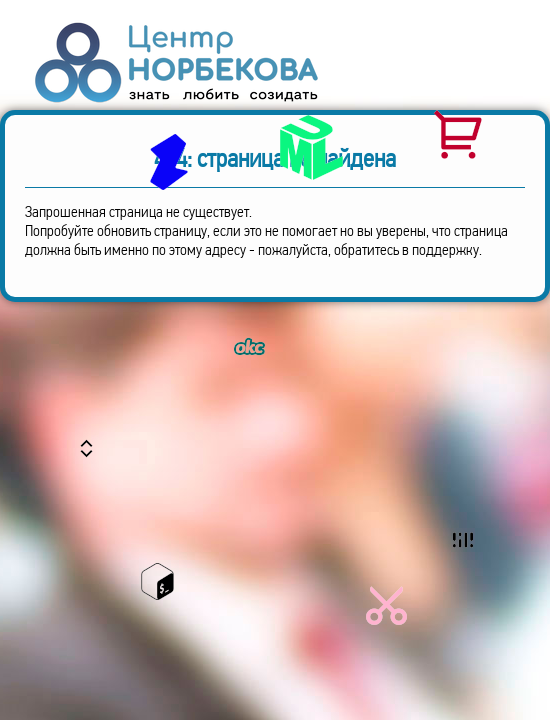 This screenshot has height=720, width=550. What do you see at coordinates (386, 604) in the screenshot?
I see `cut selected content` at bounding box center [386, 604].